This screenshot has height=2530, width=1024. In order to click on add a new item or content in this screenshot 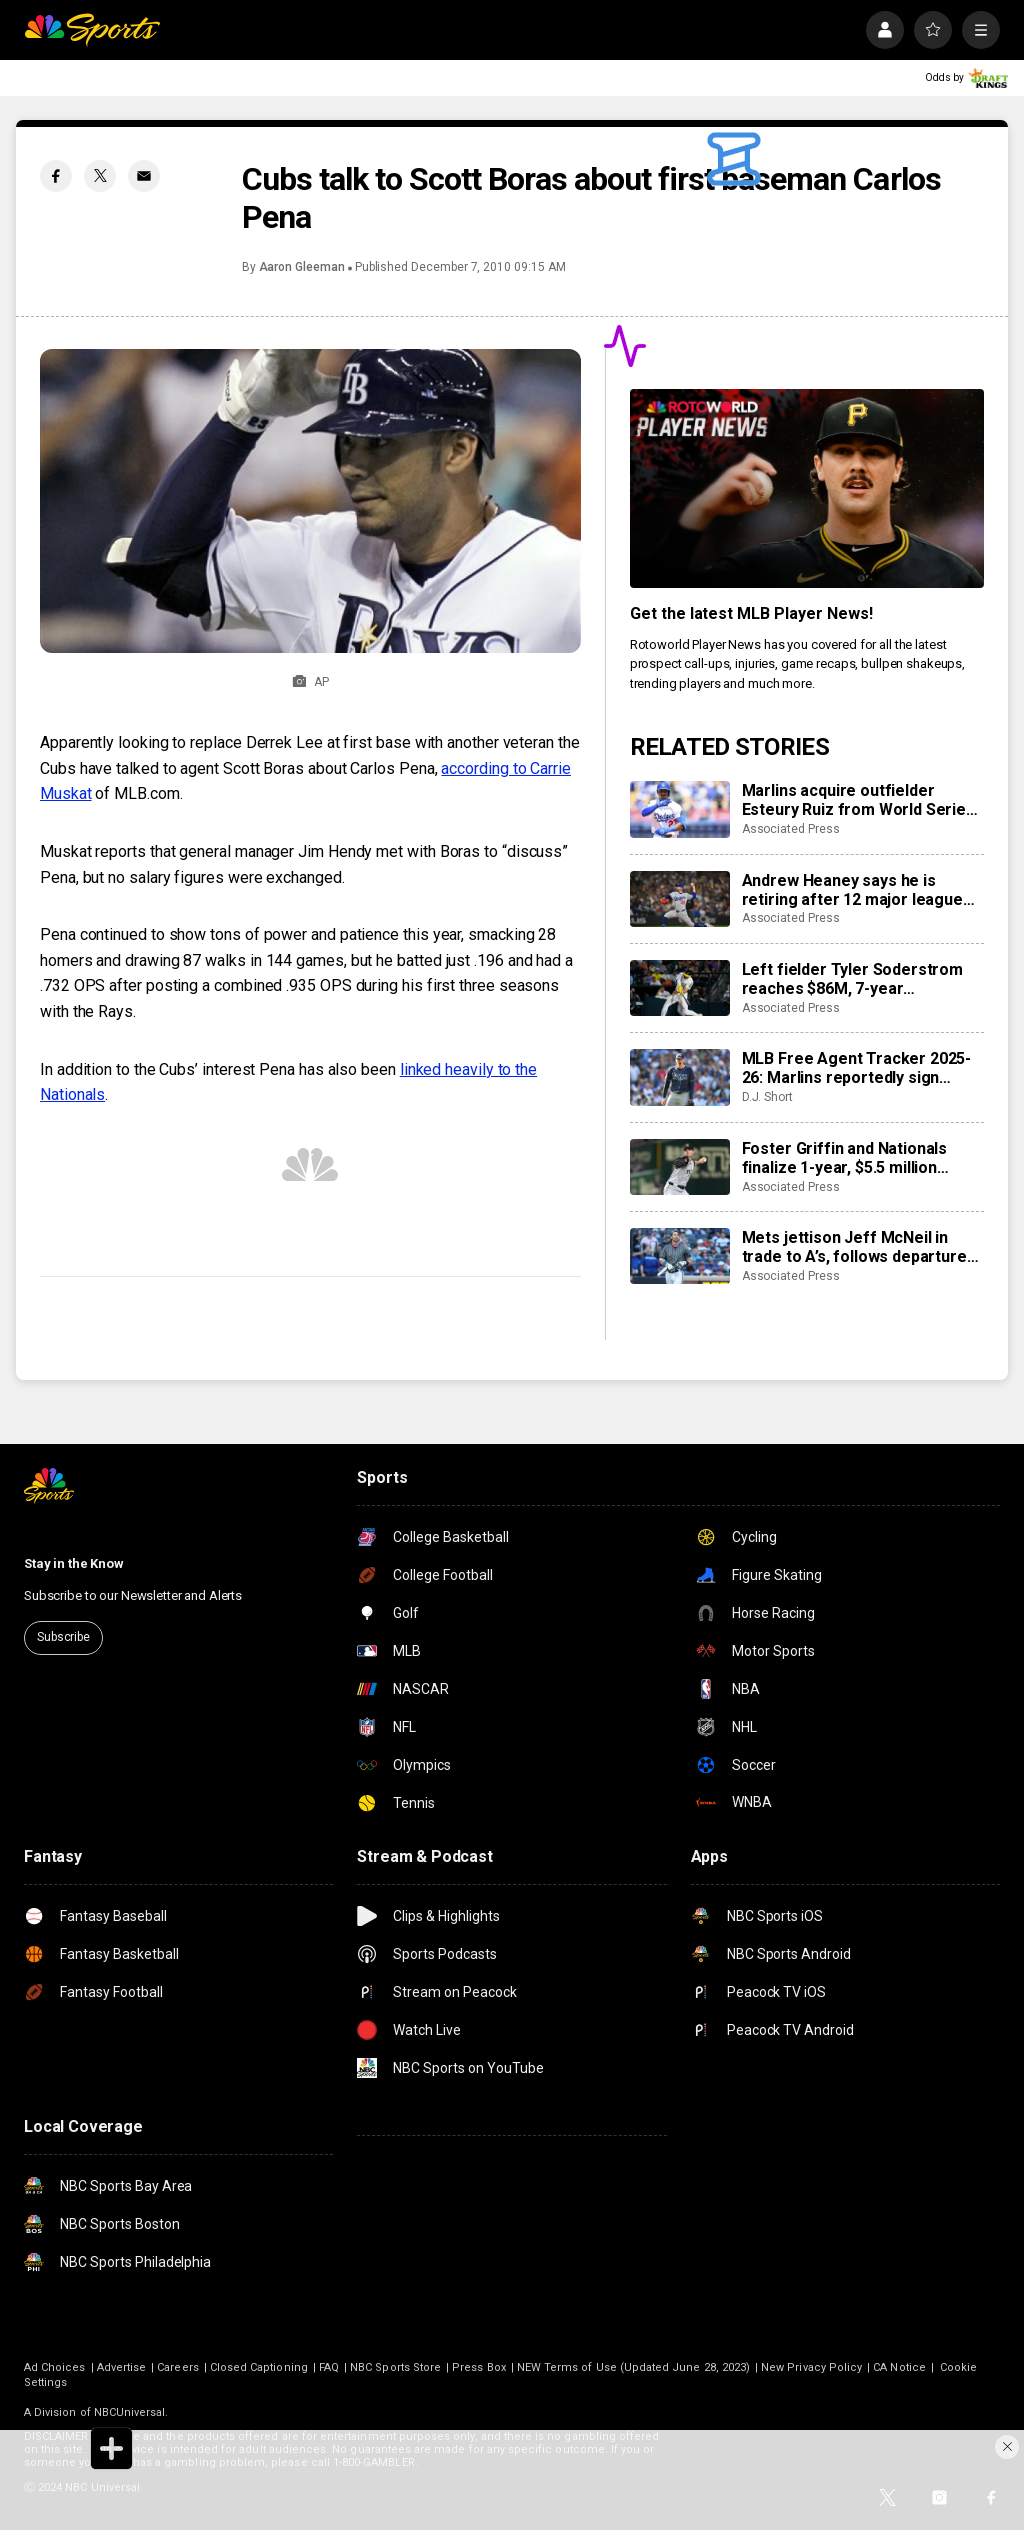, I will do `click(111, 2448)`.